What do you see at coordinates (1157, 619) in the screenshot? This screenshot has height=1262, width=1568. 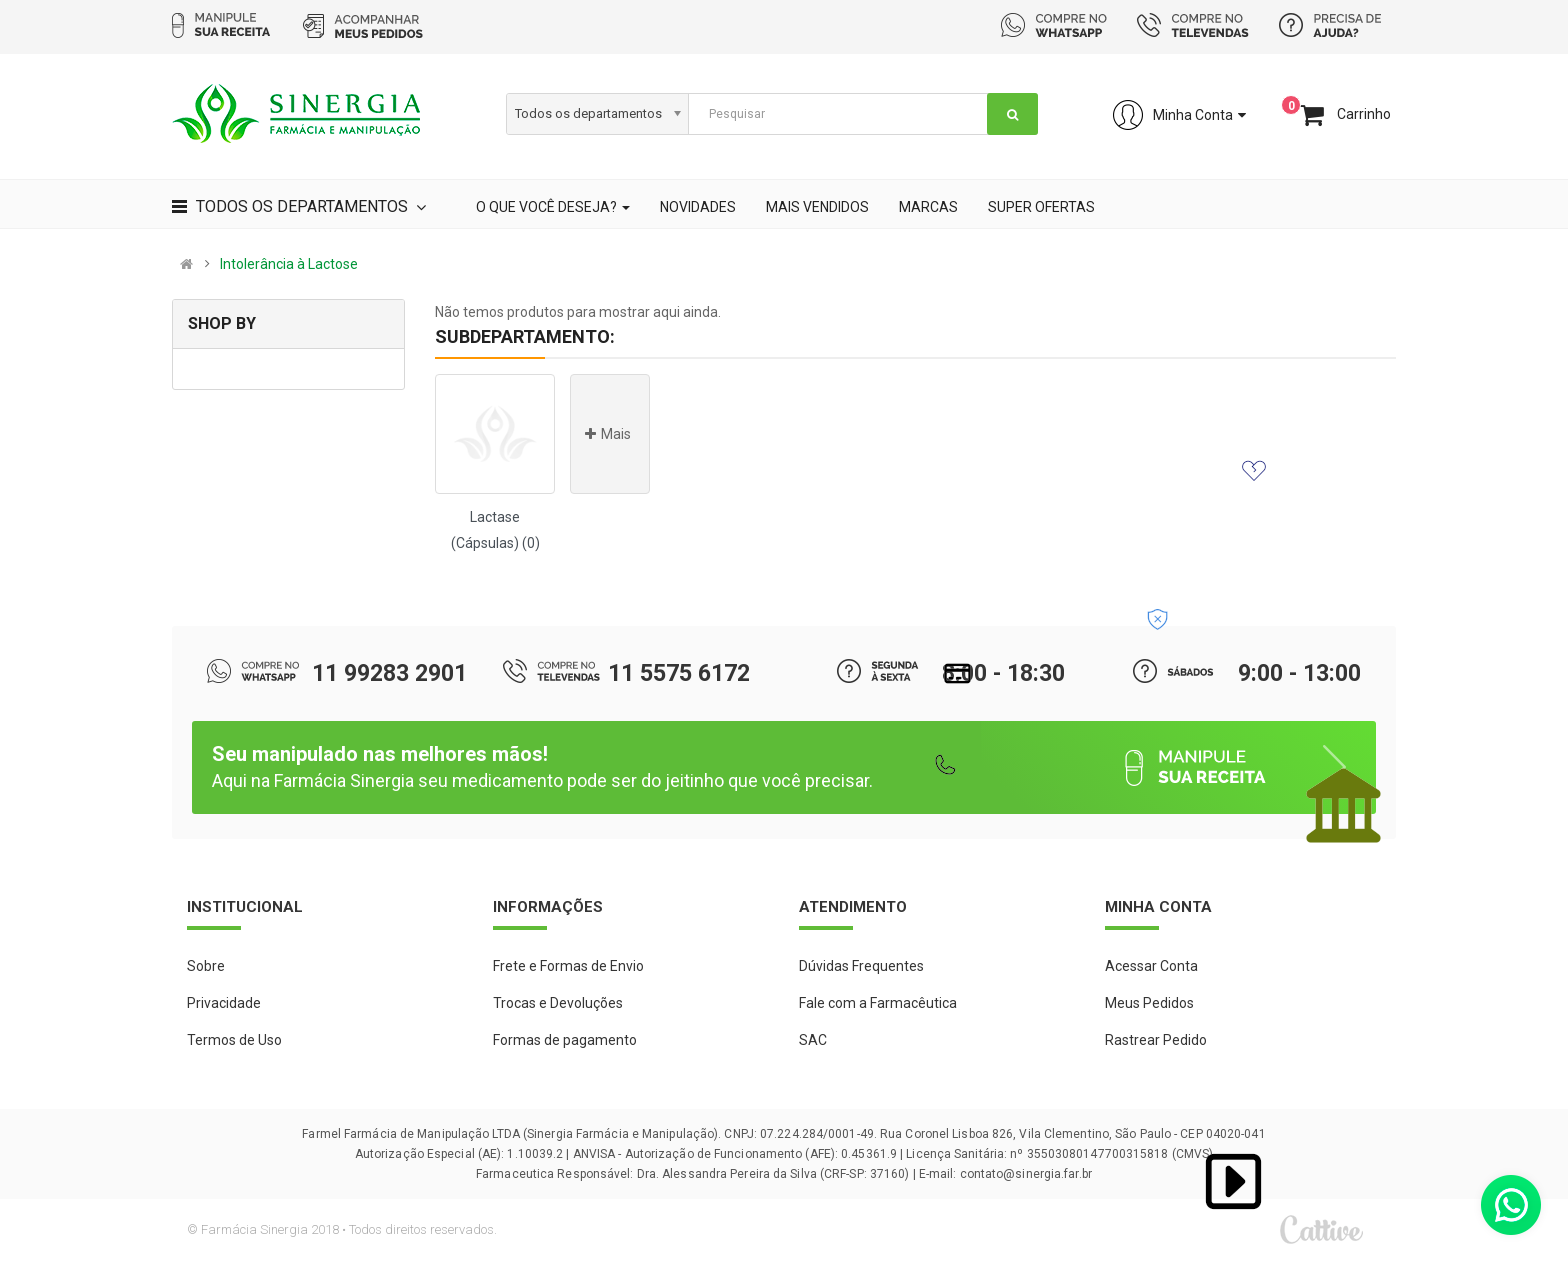 I see `indicates an untrusted workspace or security warning` at bounding box center [1157, 619].